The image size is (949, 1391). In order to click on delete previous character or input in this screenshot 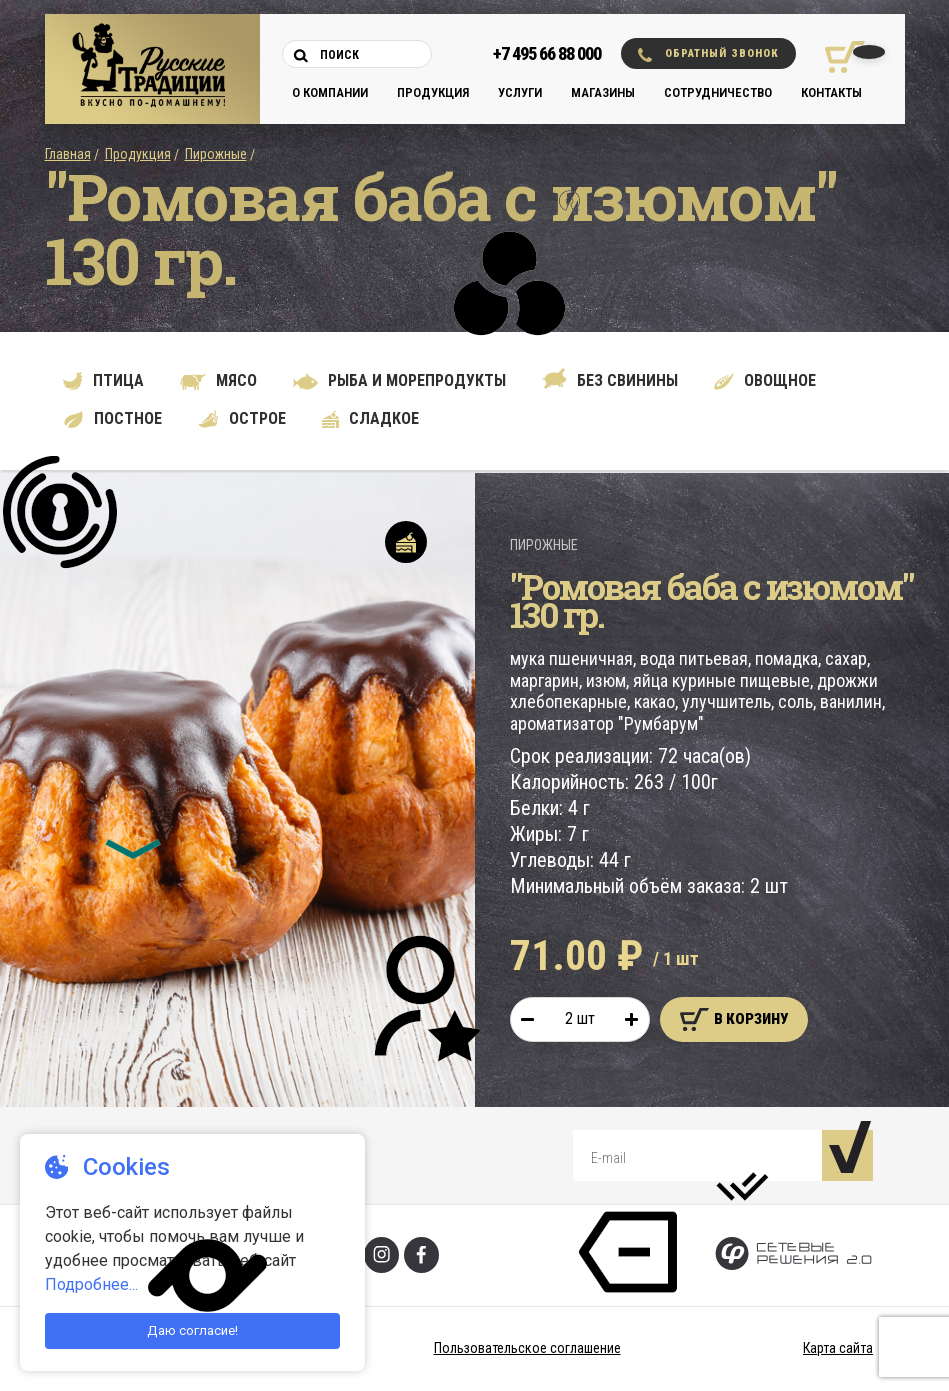, I will do `click(632, 1252)`.